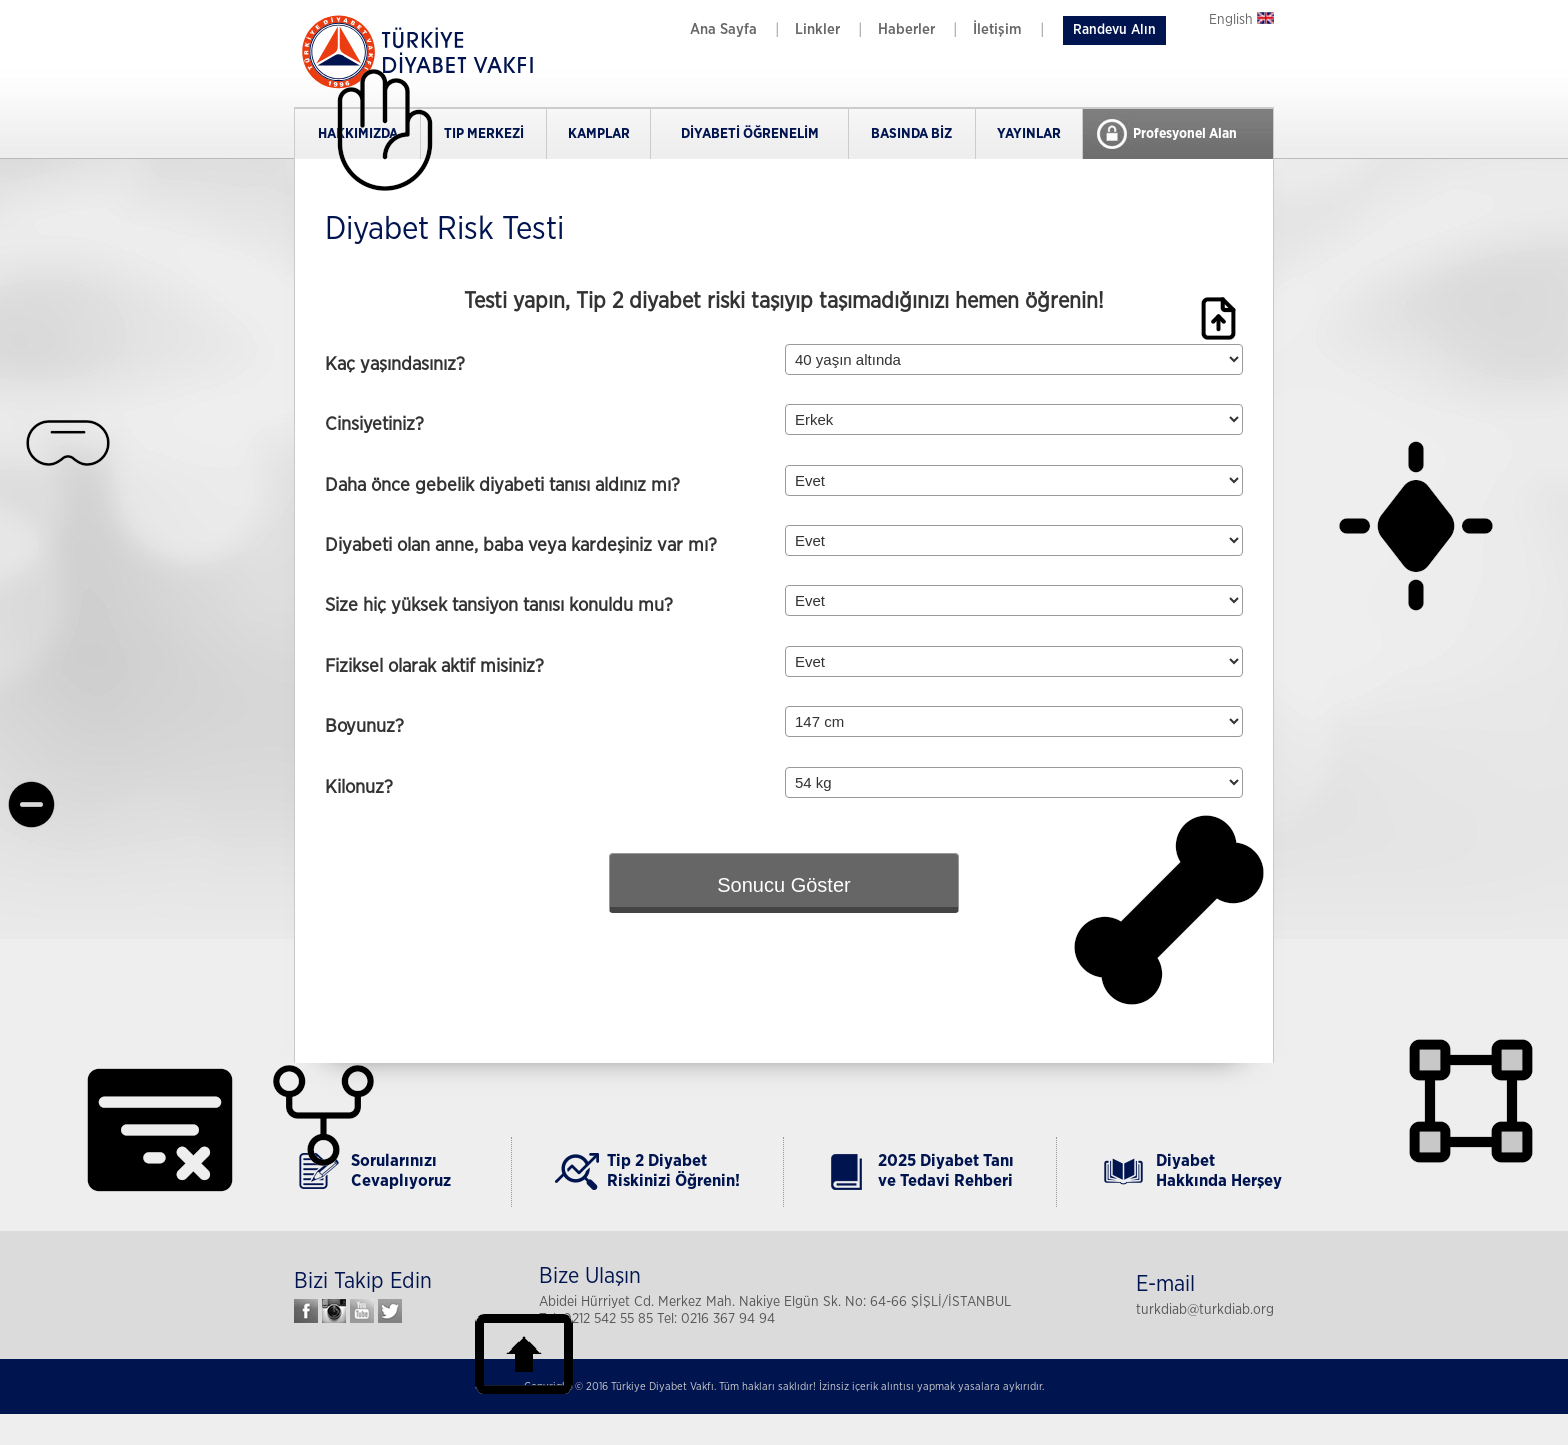 Image resolution: width=1568 pixels, height=1445 pixels. What do you see at coordinates (524, 1354) in the screenshot?
I see `present to all participants` at bounding box center [524, 1354].